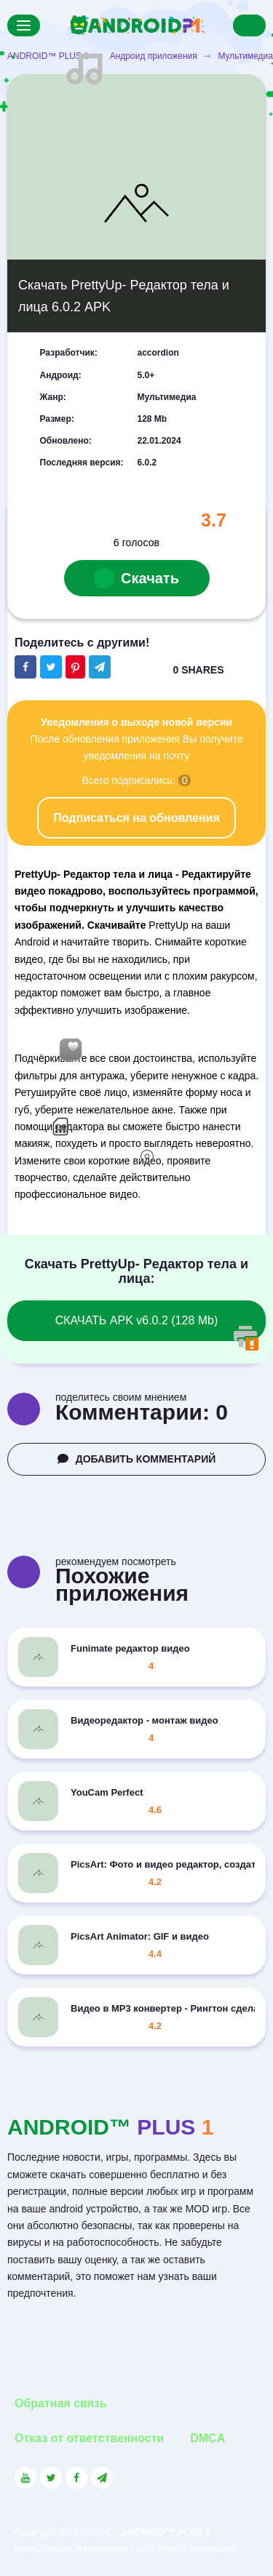 The width and height of the screenshot is (273, 2576). I want to click on indicates a printer warning or issue, so click(245, 1337).